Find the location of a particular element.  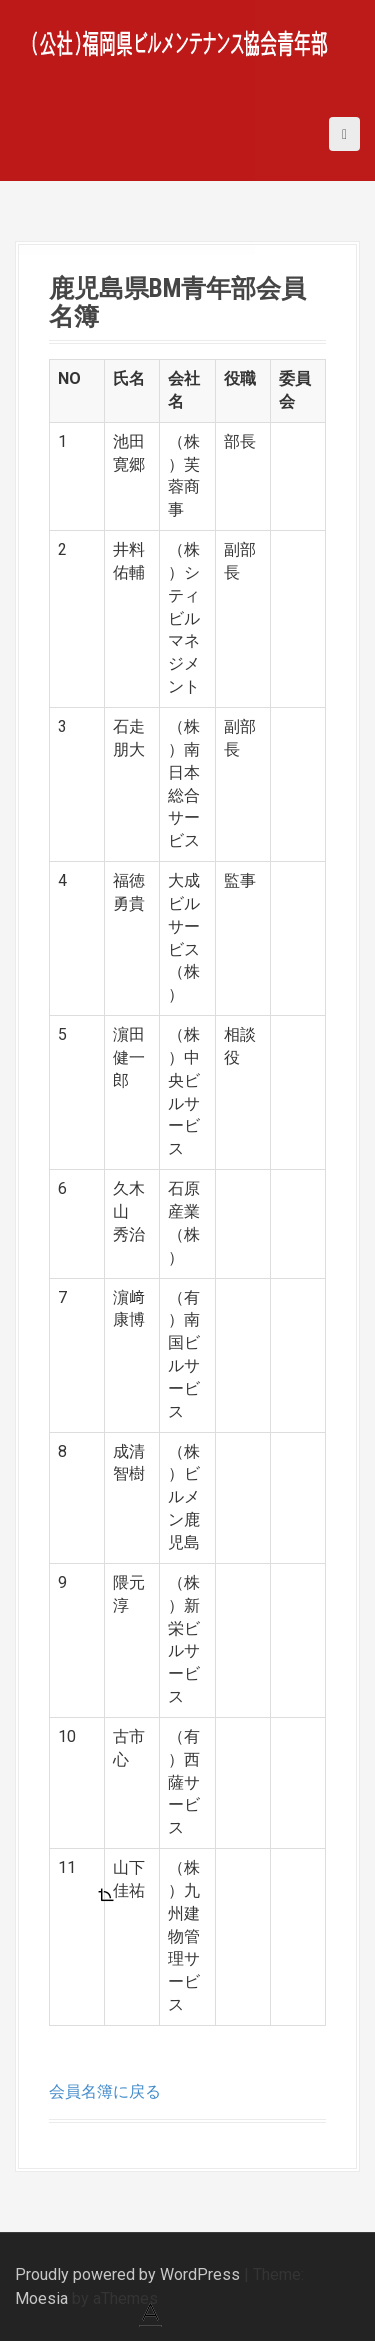

measure or display an angle is located at coordinates (105, 1895).